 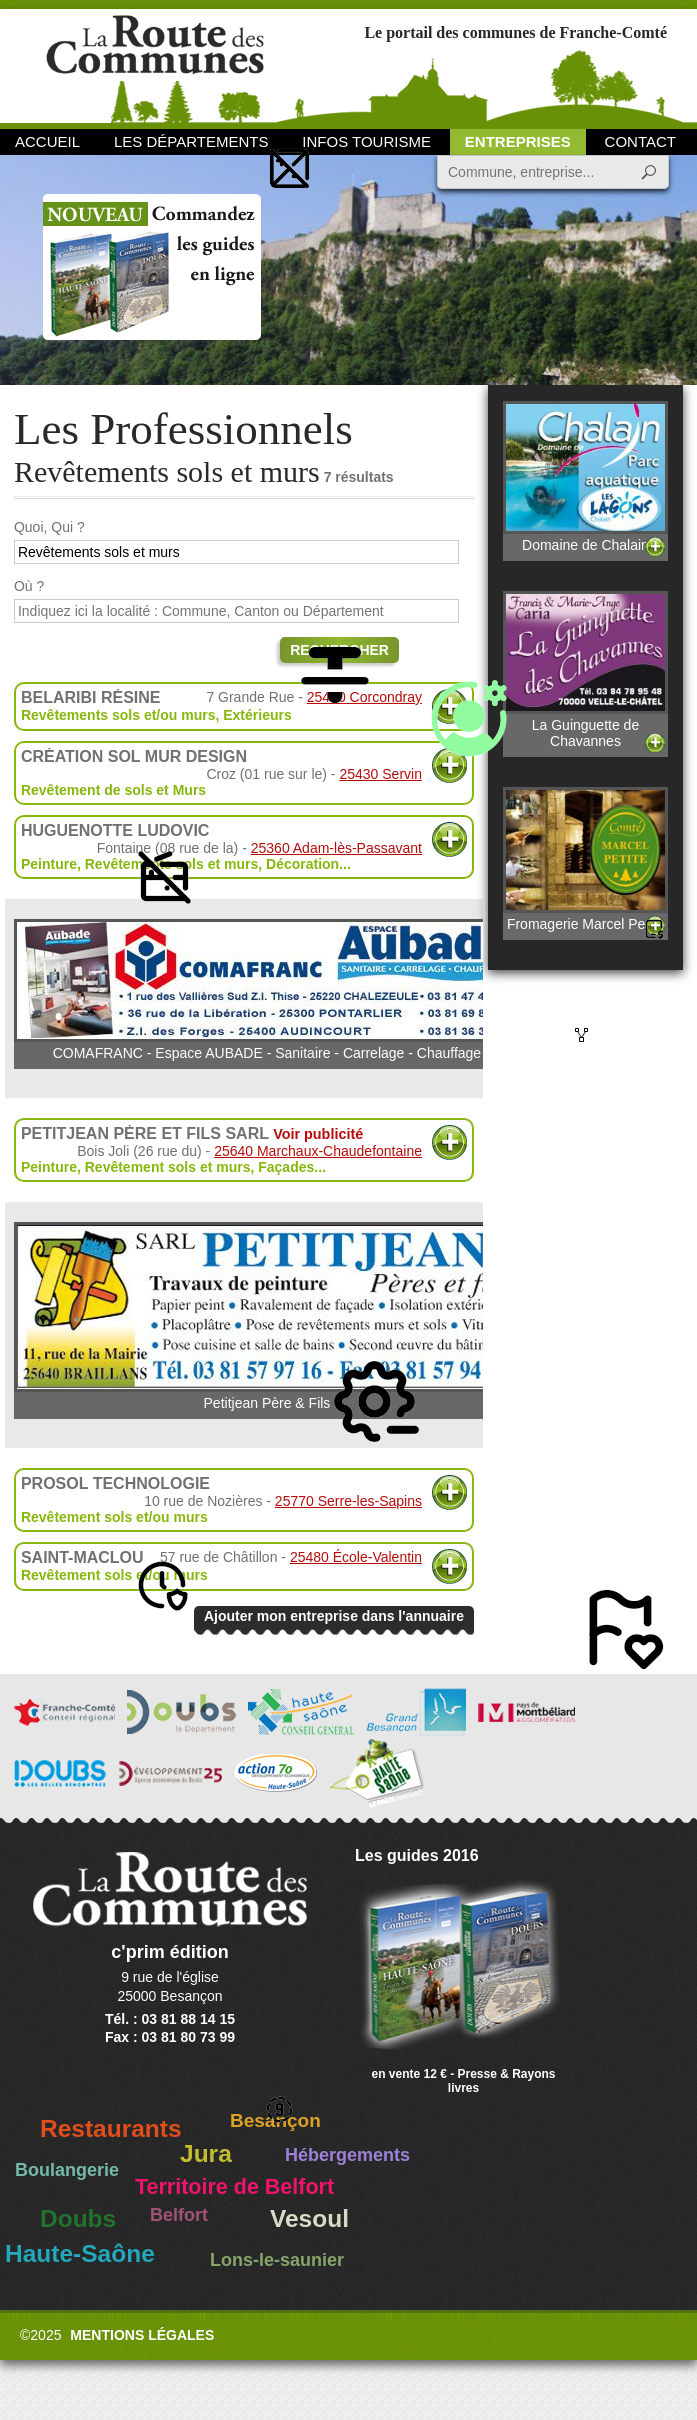 What do you see at coordinates (335, 677) in the screenshot?
I see `apply strikethrough formatting to selected text` at bounding box center [335, 677].